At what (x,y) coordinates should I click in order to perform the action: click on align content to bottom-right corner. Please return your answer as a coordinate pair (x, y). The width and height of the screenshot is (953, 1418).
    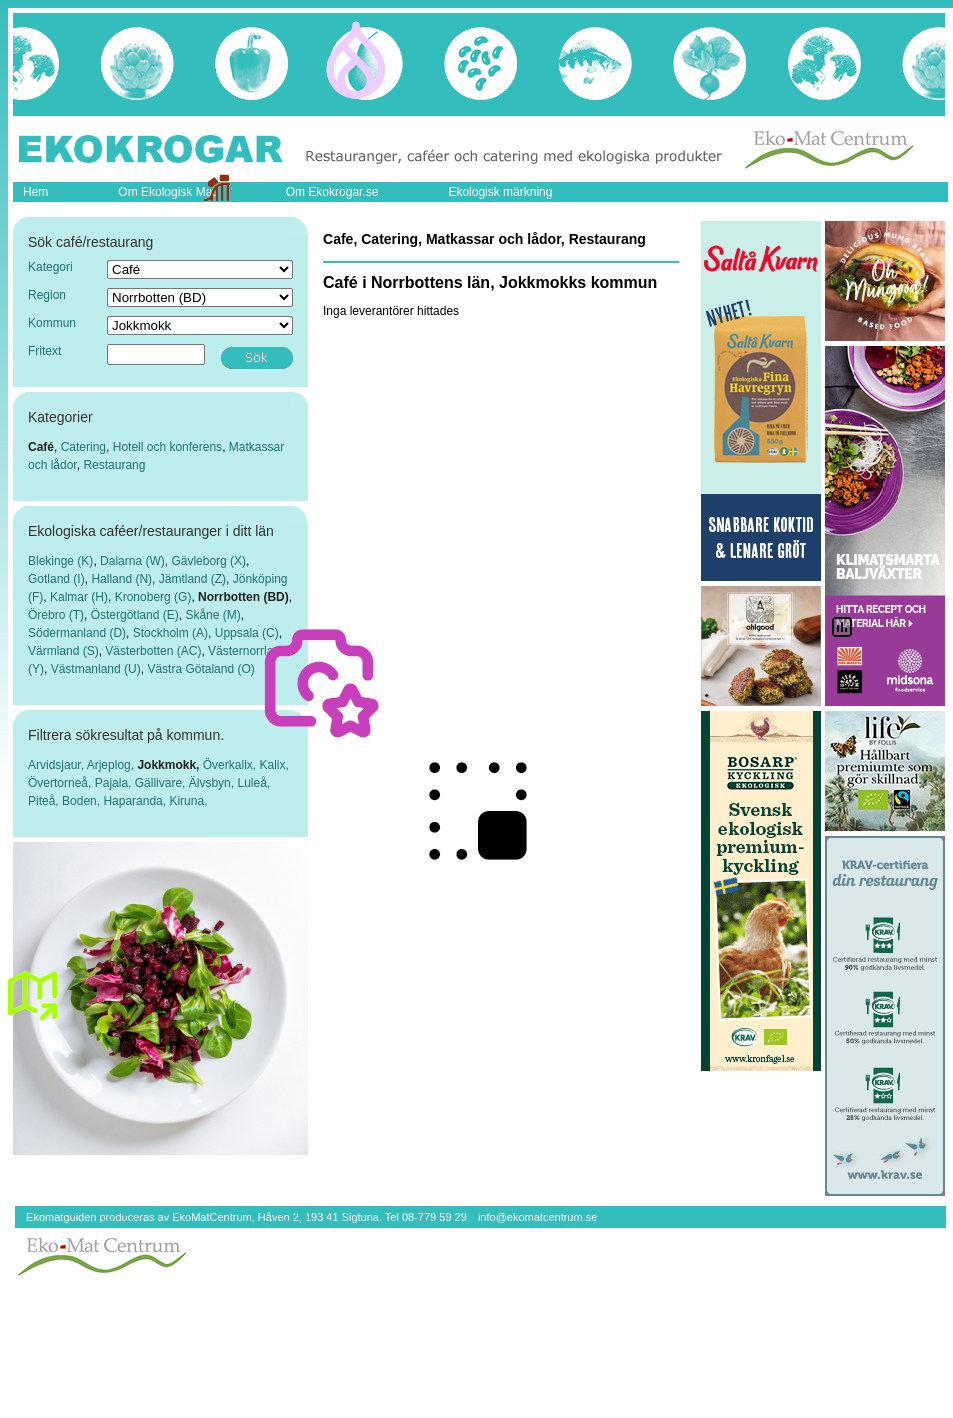
    Looking at the image, I should click on (478, 811).